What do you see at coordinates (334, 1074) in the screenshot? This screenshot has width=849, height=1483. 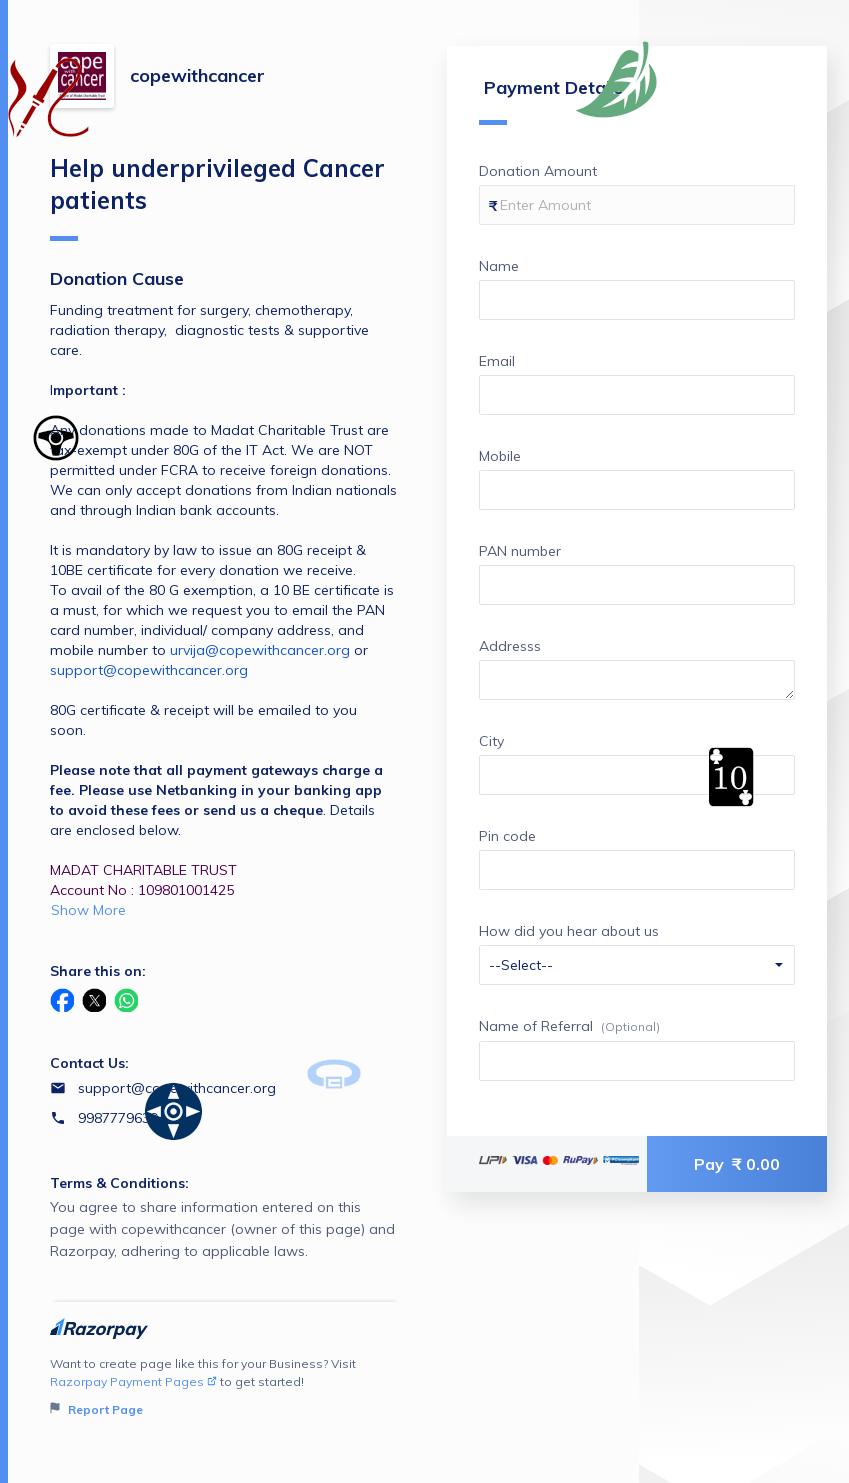 I see `equip or manage belt accessory` at bounding box center [334, 1074].